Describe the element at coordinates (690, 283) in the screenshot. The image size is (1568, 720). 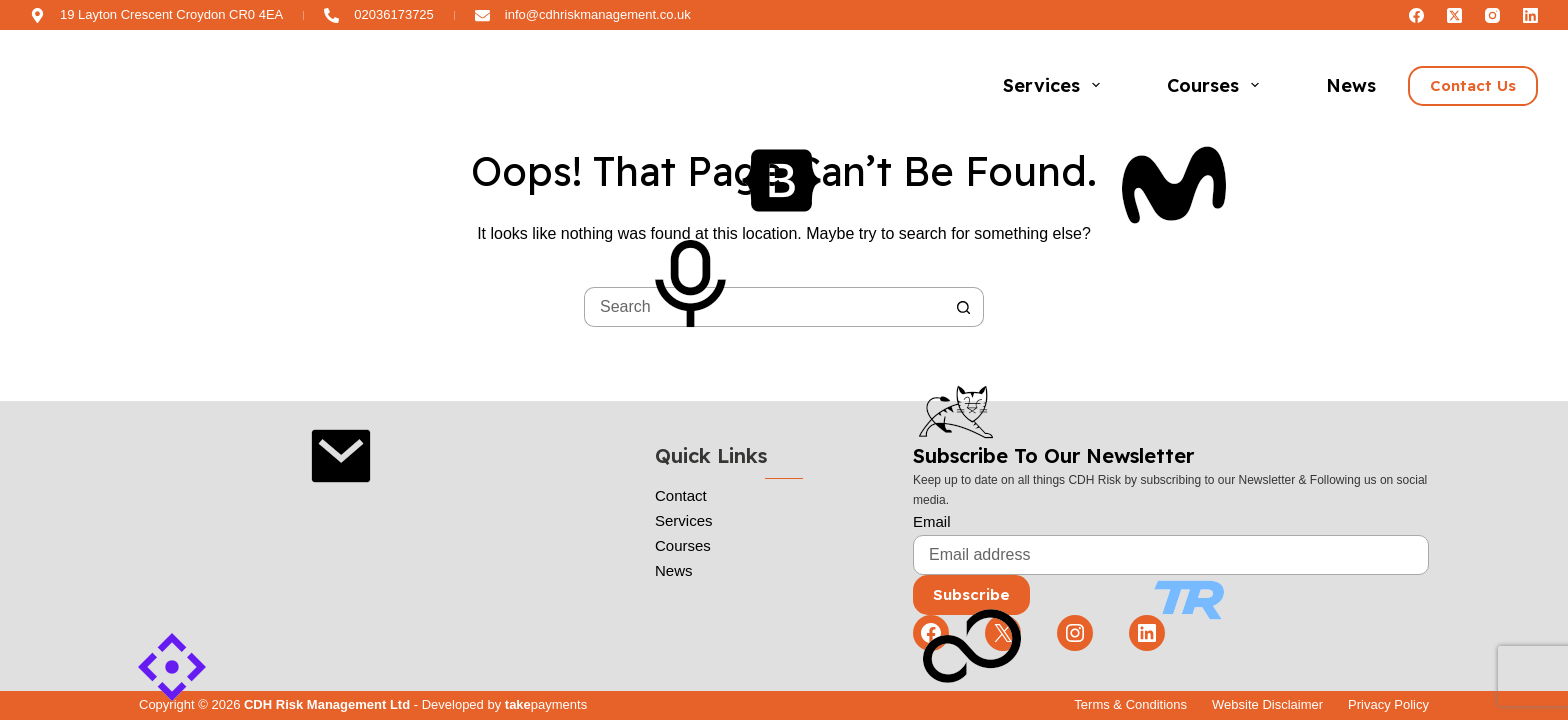
I see `tap to start voice recording` at that location.